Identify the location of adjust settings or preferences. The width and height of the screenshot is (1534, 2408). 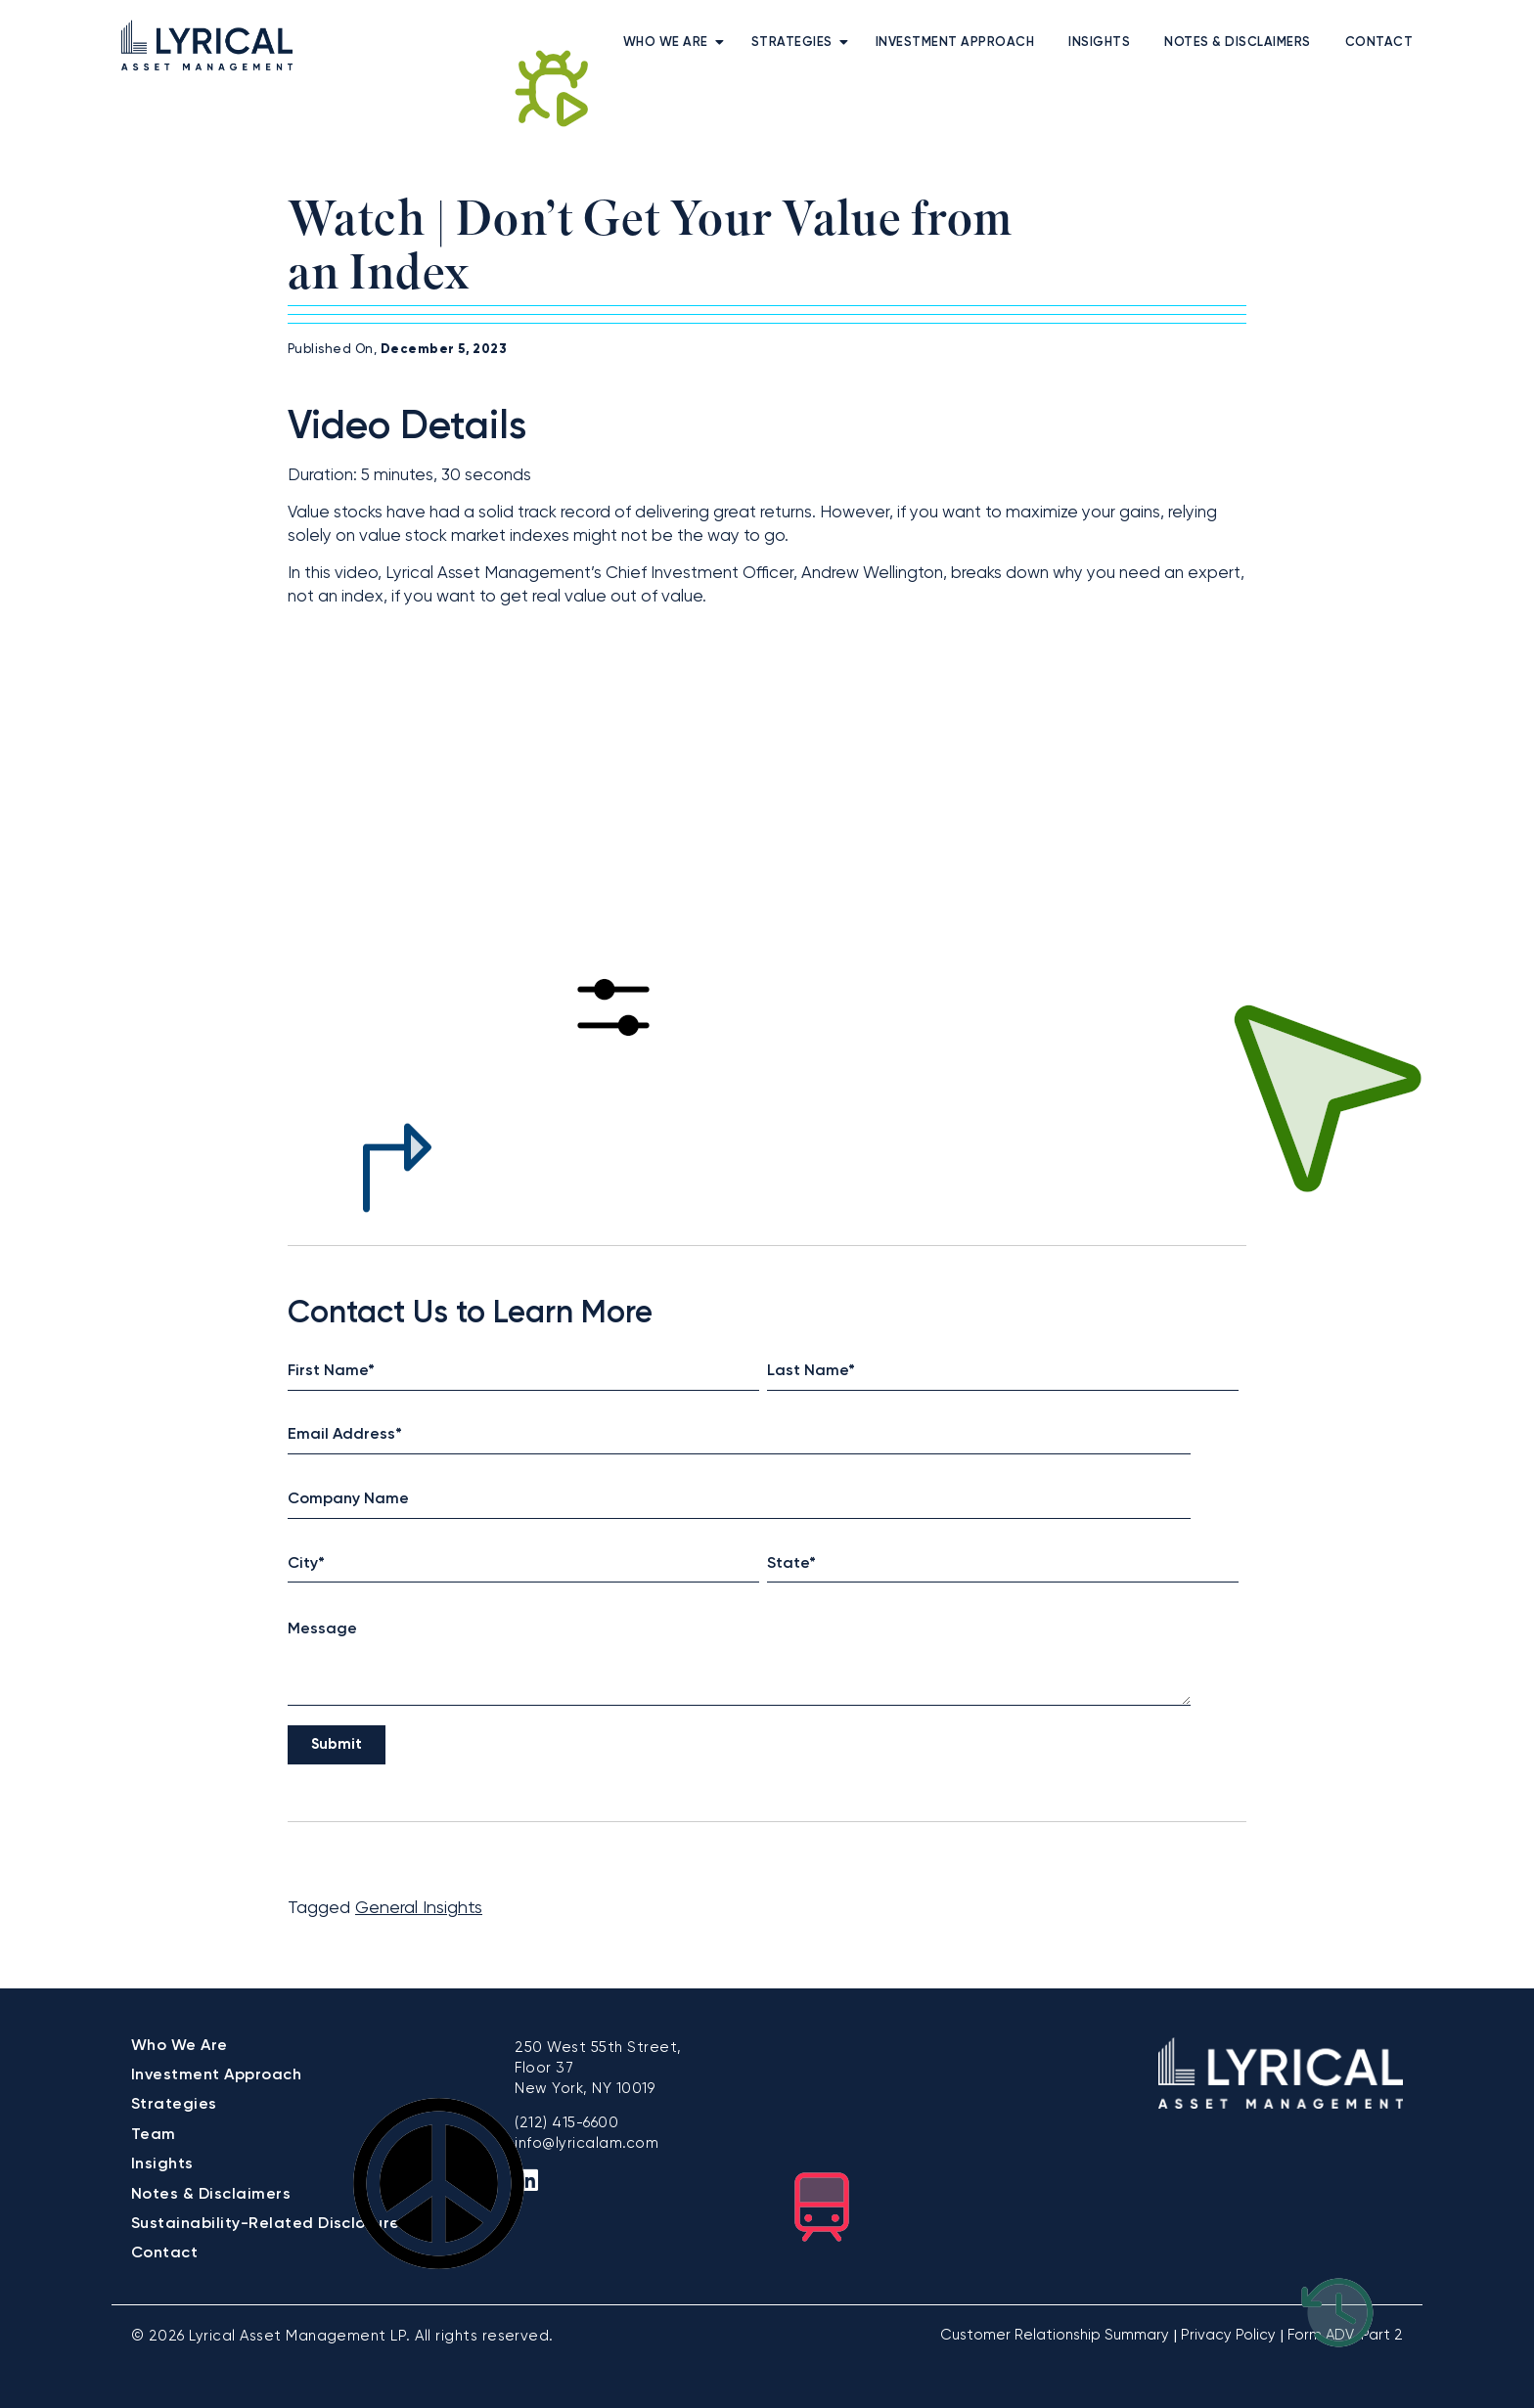
(613, 1007).